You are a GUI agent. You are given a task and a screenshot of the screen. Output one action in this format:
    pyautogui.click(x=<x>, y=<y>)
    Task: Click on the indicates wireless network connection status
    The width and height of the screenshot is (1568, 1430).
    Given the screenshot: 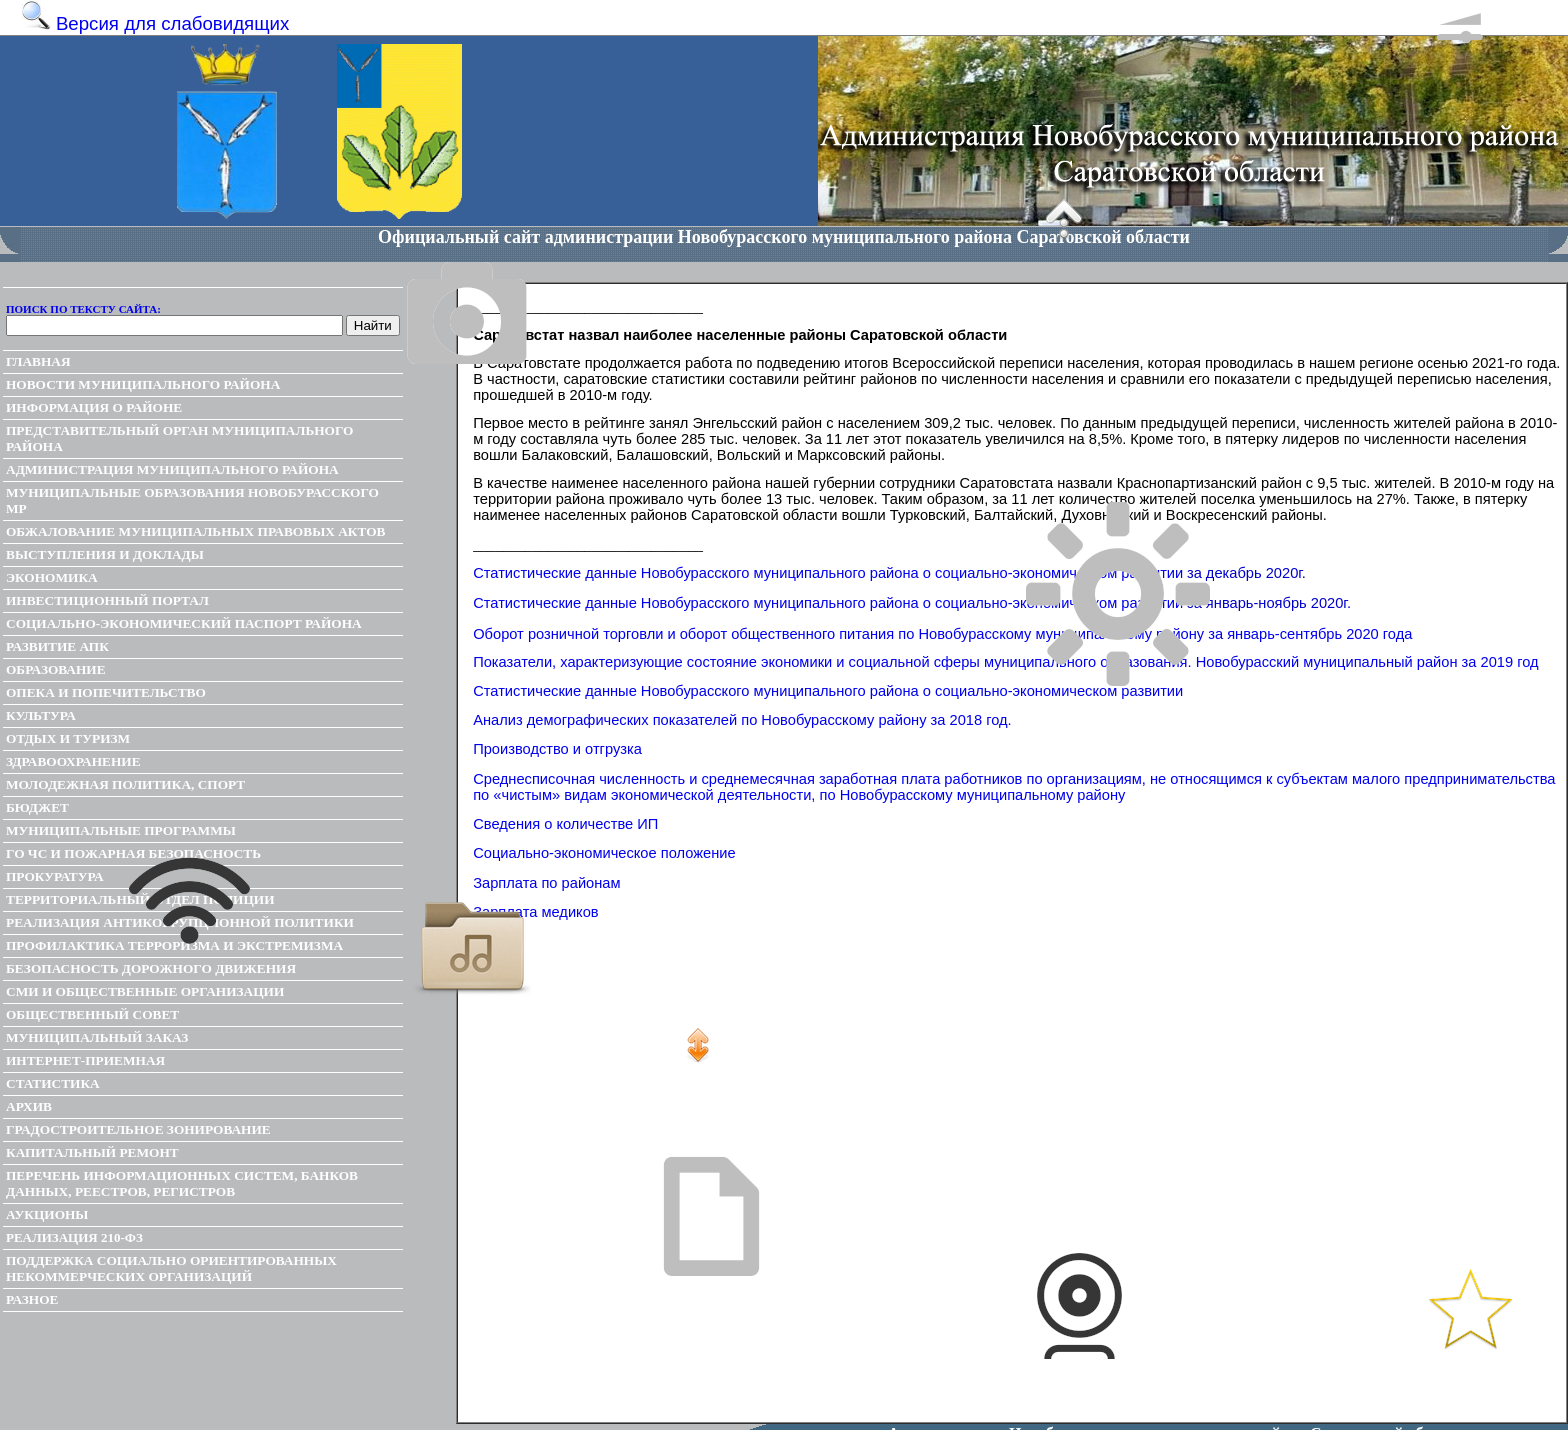 What is the action you would take?
    pyautogui.click(x=189, y=898)
    